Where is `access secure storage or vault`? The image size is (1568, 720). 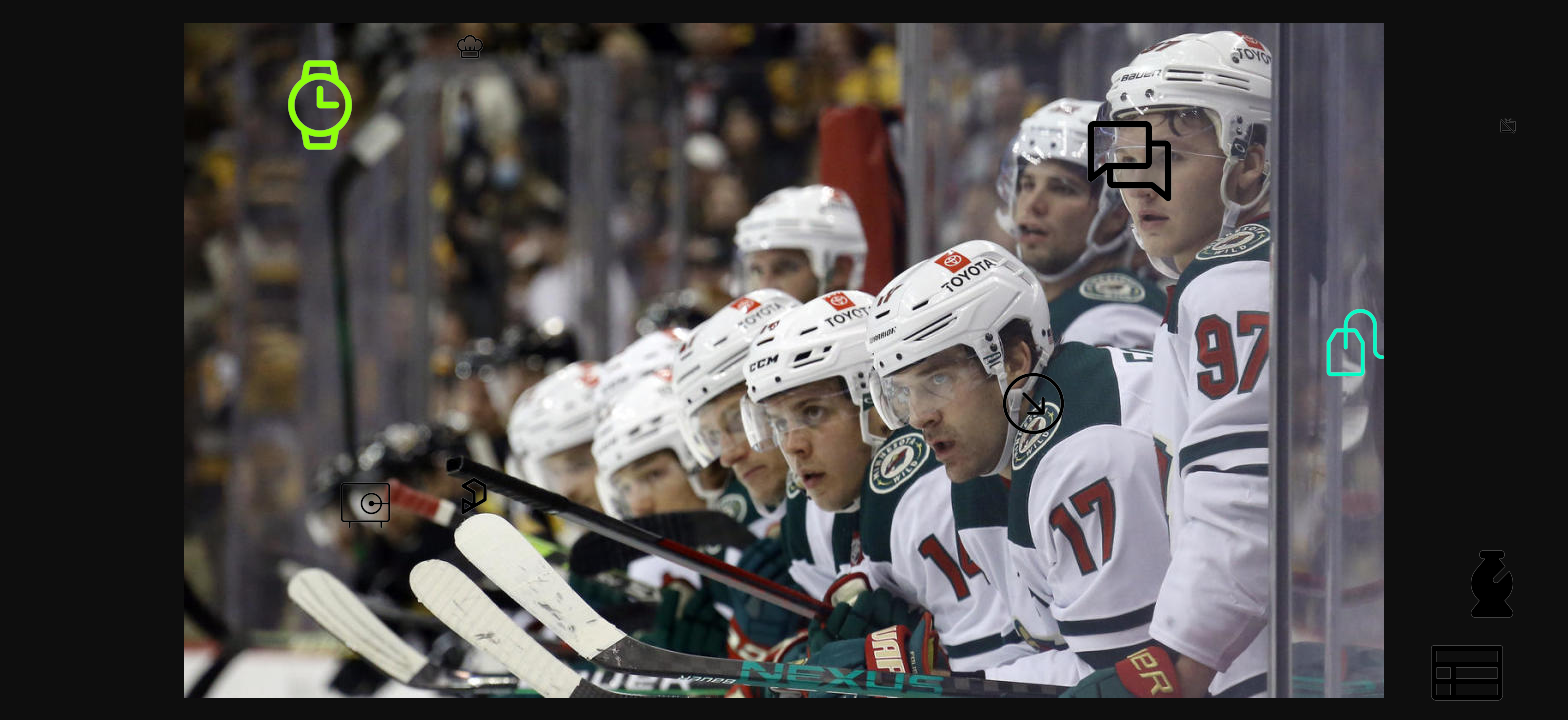 access secure storage or vault is located at coordinates (365, 503).